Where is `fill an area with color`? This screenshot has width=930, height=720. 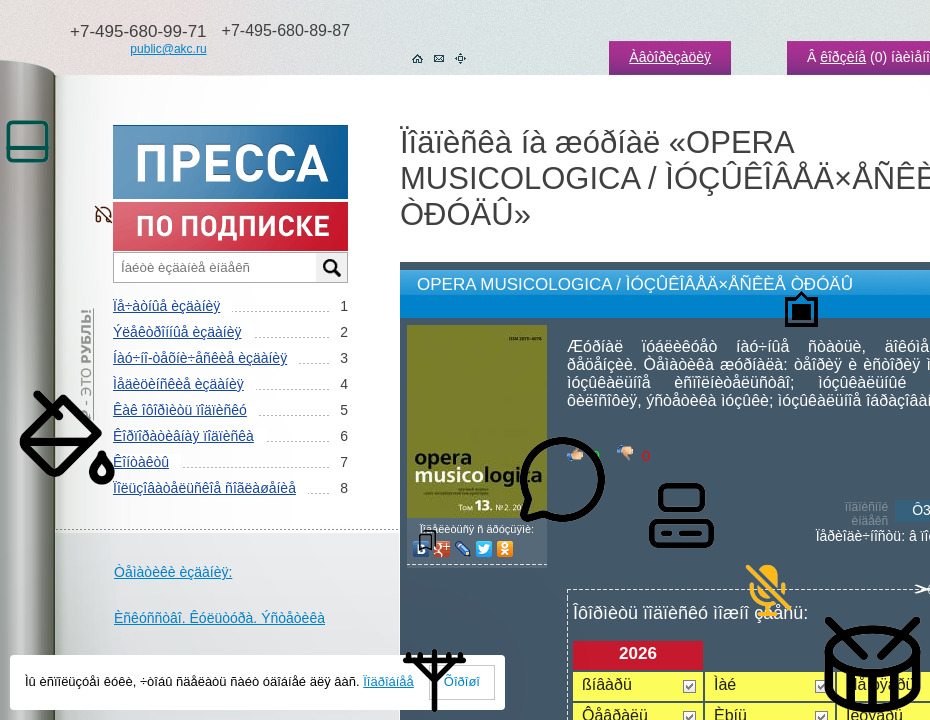
fill an area with color is located at coordinates (67, 437).